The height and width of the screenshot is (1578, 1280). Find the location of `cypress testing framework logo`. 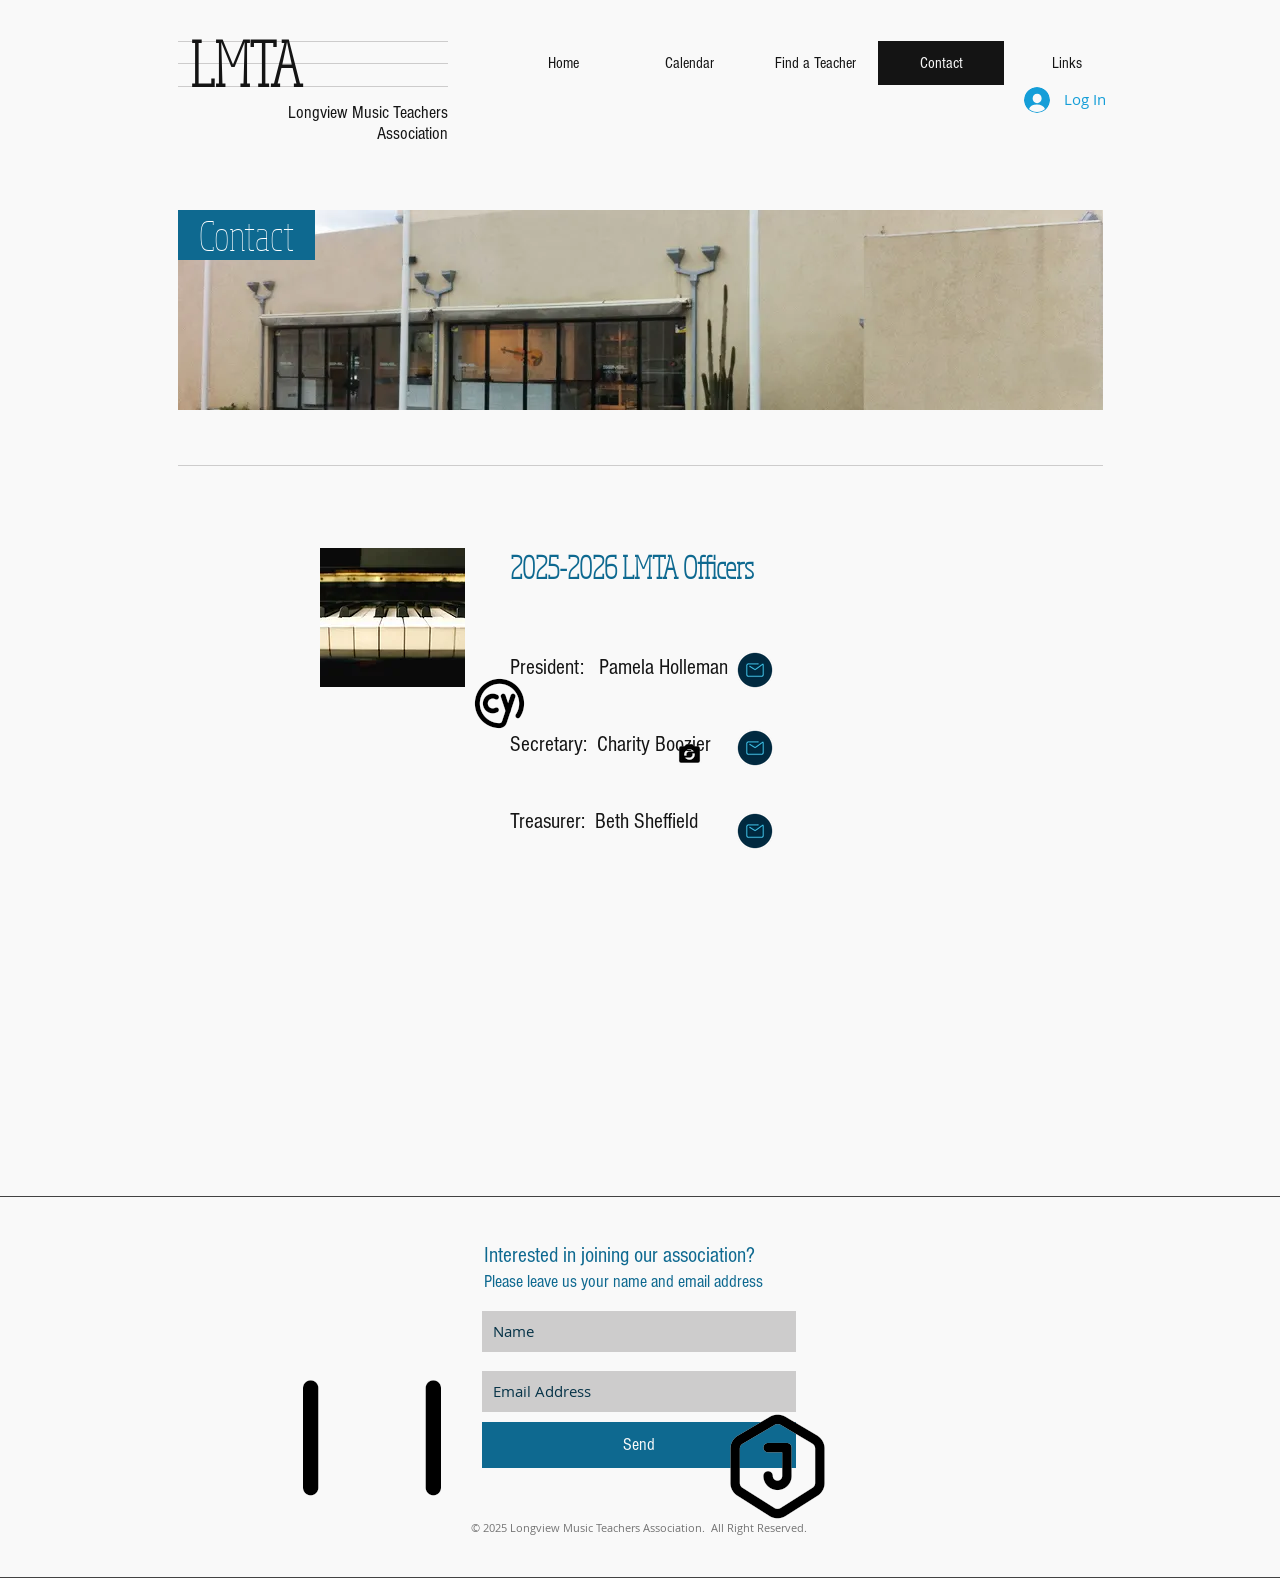

cypress testing framework logo is located at coordinates (499, 703).